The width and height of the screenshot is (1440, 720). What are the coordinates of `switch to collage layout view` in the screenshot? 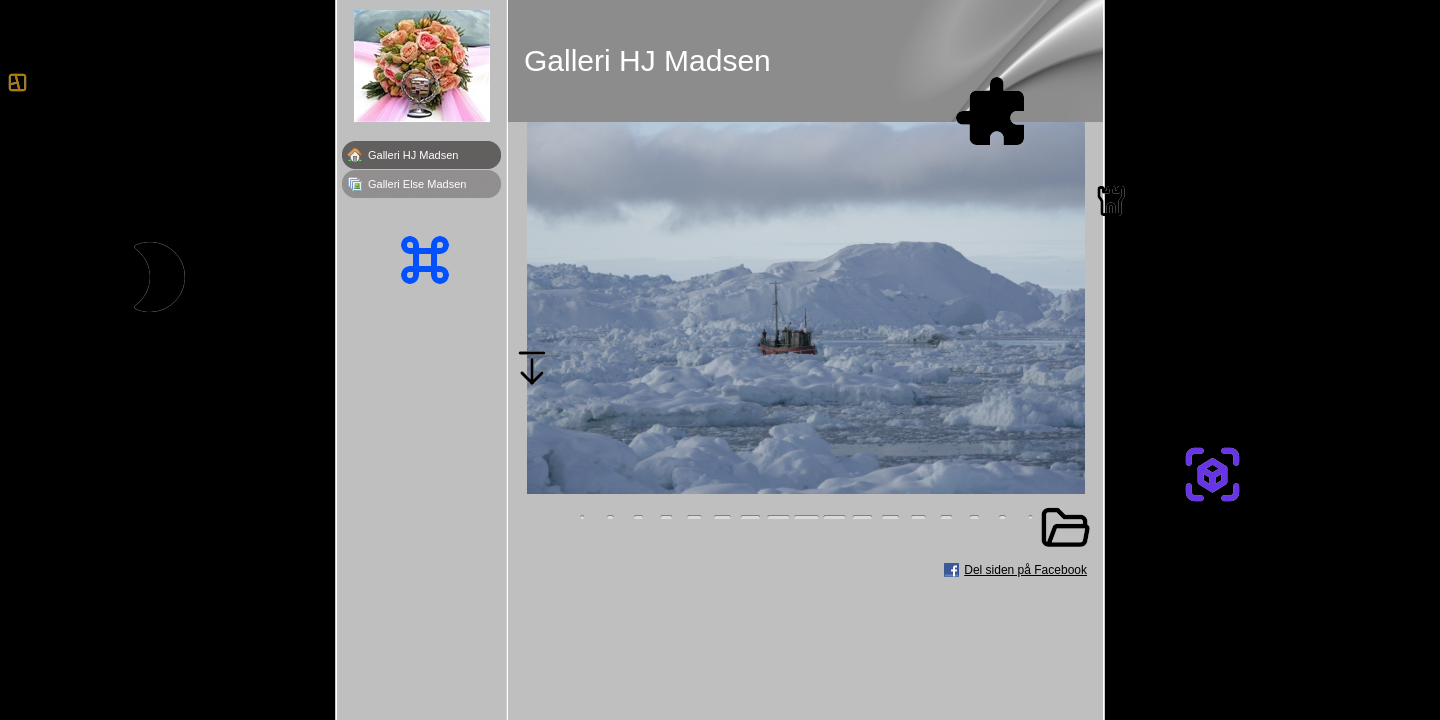 It's located at (17, 82).